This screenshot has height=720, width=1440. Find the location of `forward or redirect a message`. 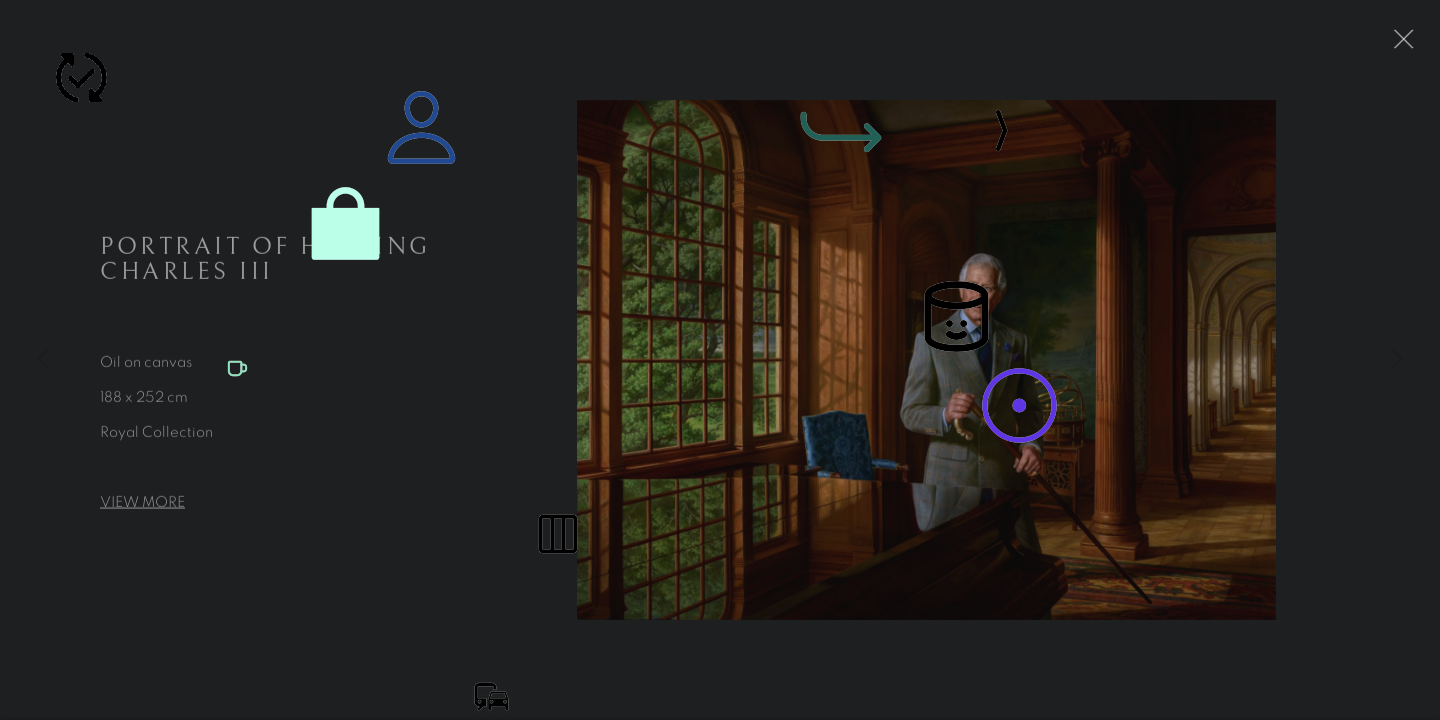

forward or redirect a message is located at coordinates (841, 132).